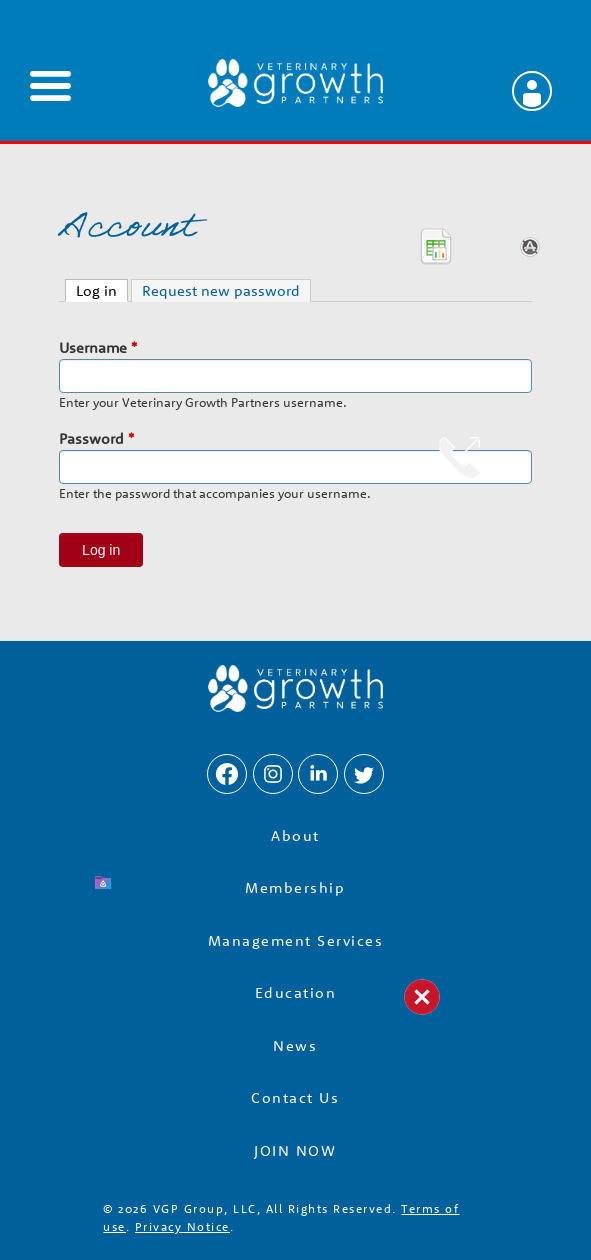  Describe the element at coordinates (436, 246) in the screenshot. I see `open a spreadsheet file` at that location.